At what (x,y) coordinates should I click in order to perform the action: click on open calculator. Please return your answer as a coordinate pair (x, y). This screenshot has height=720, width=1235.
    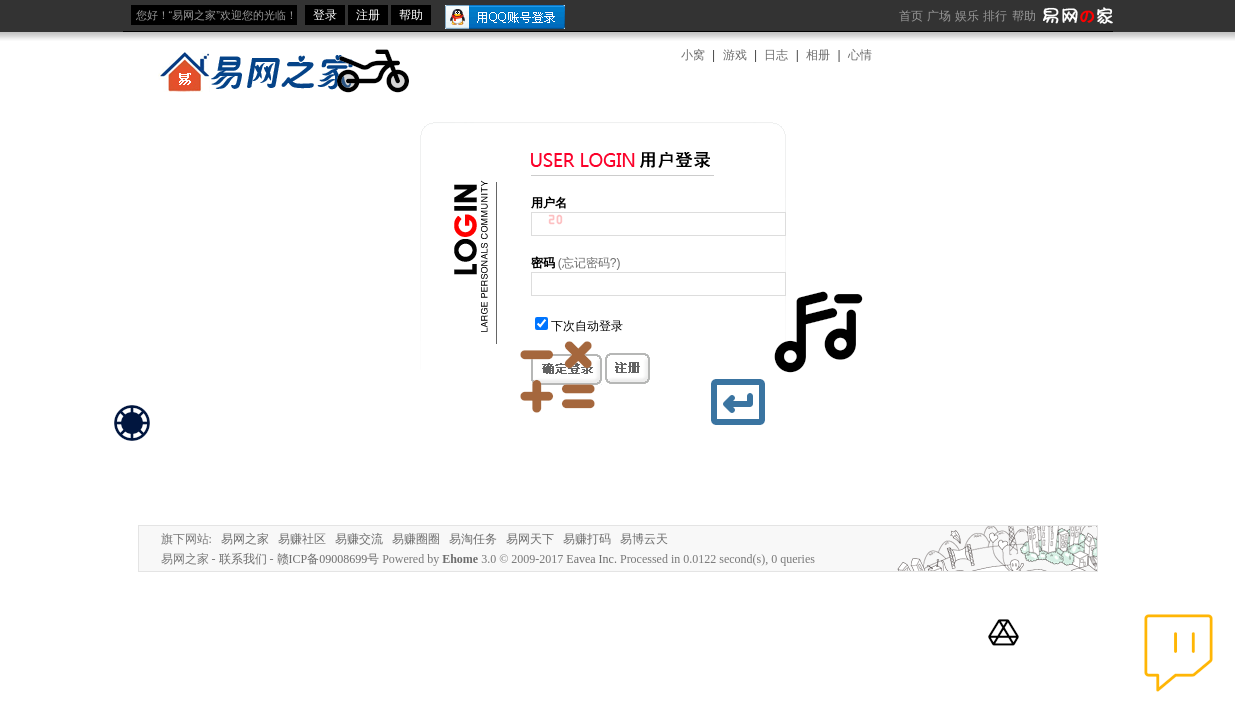
    Looking at the image, I should click on (557, 375).